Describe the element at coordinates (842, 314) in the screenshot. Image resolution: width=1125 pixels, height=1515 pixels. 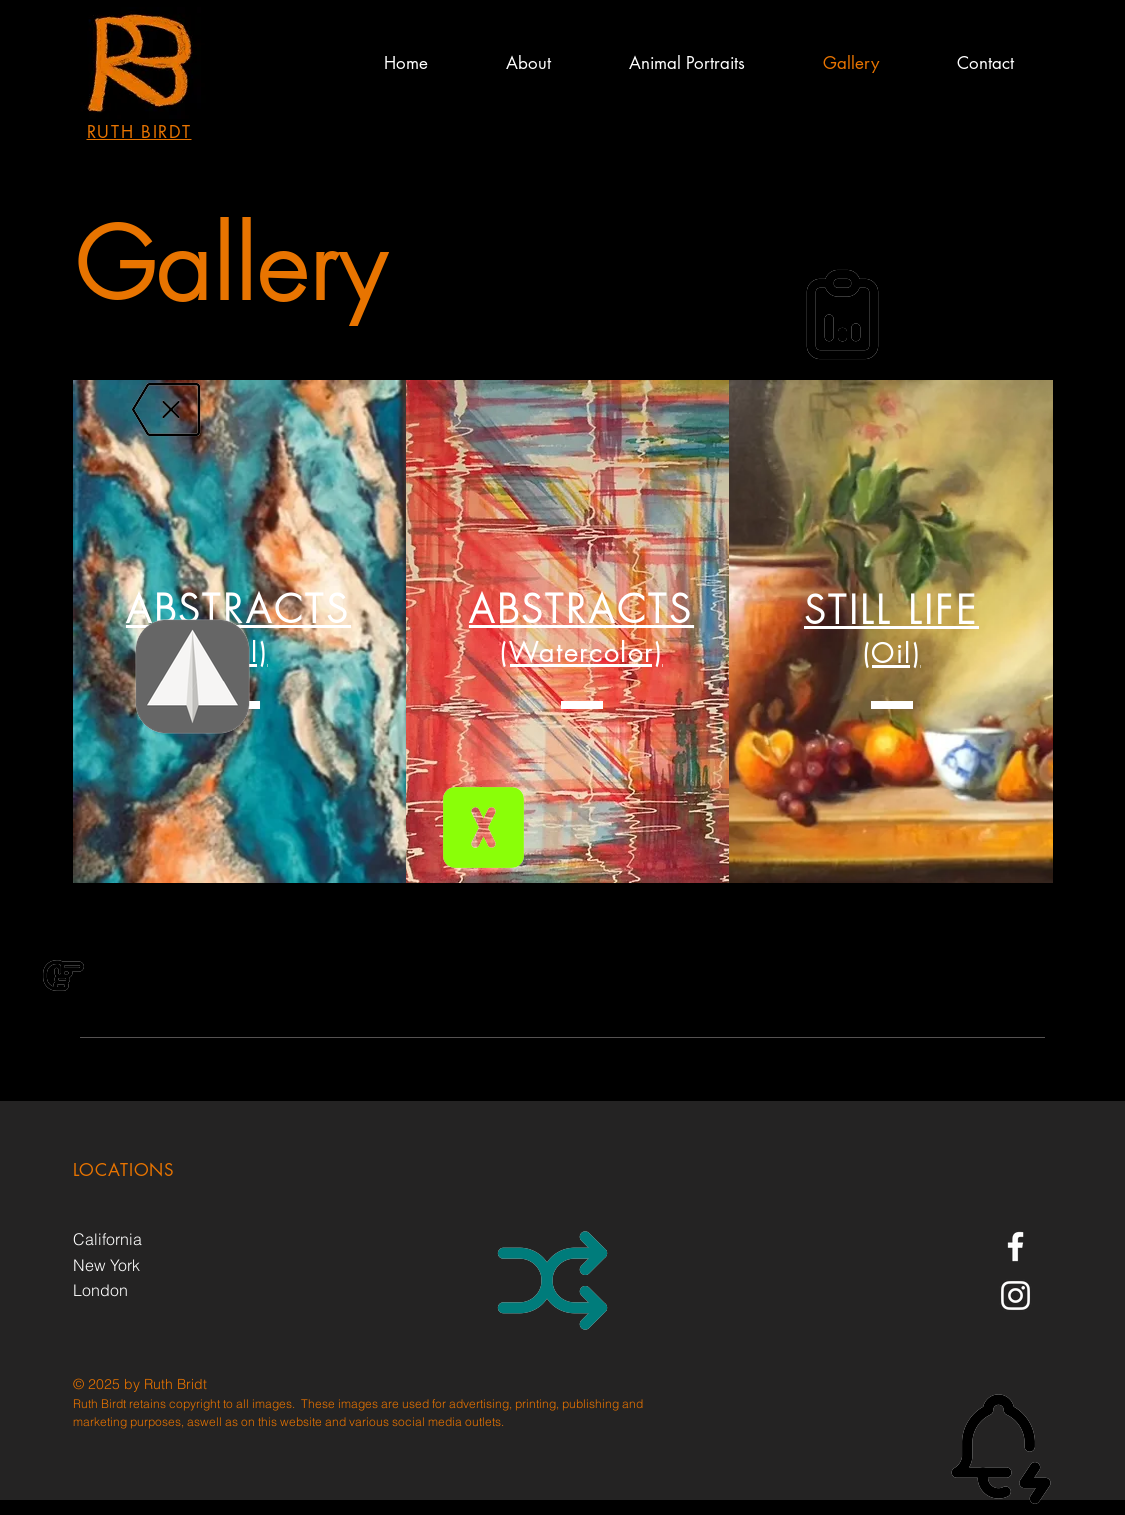
I see `view clipboard with data or statistics` at that location.